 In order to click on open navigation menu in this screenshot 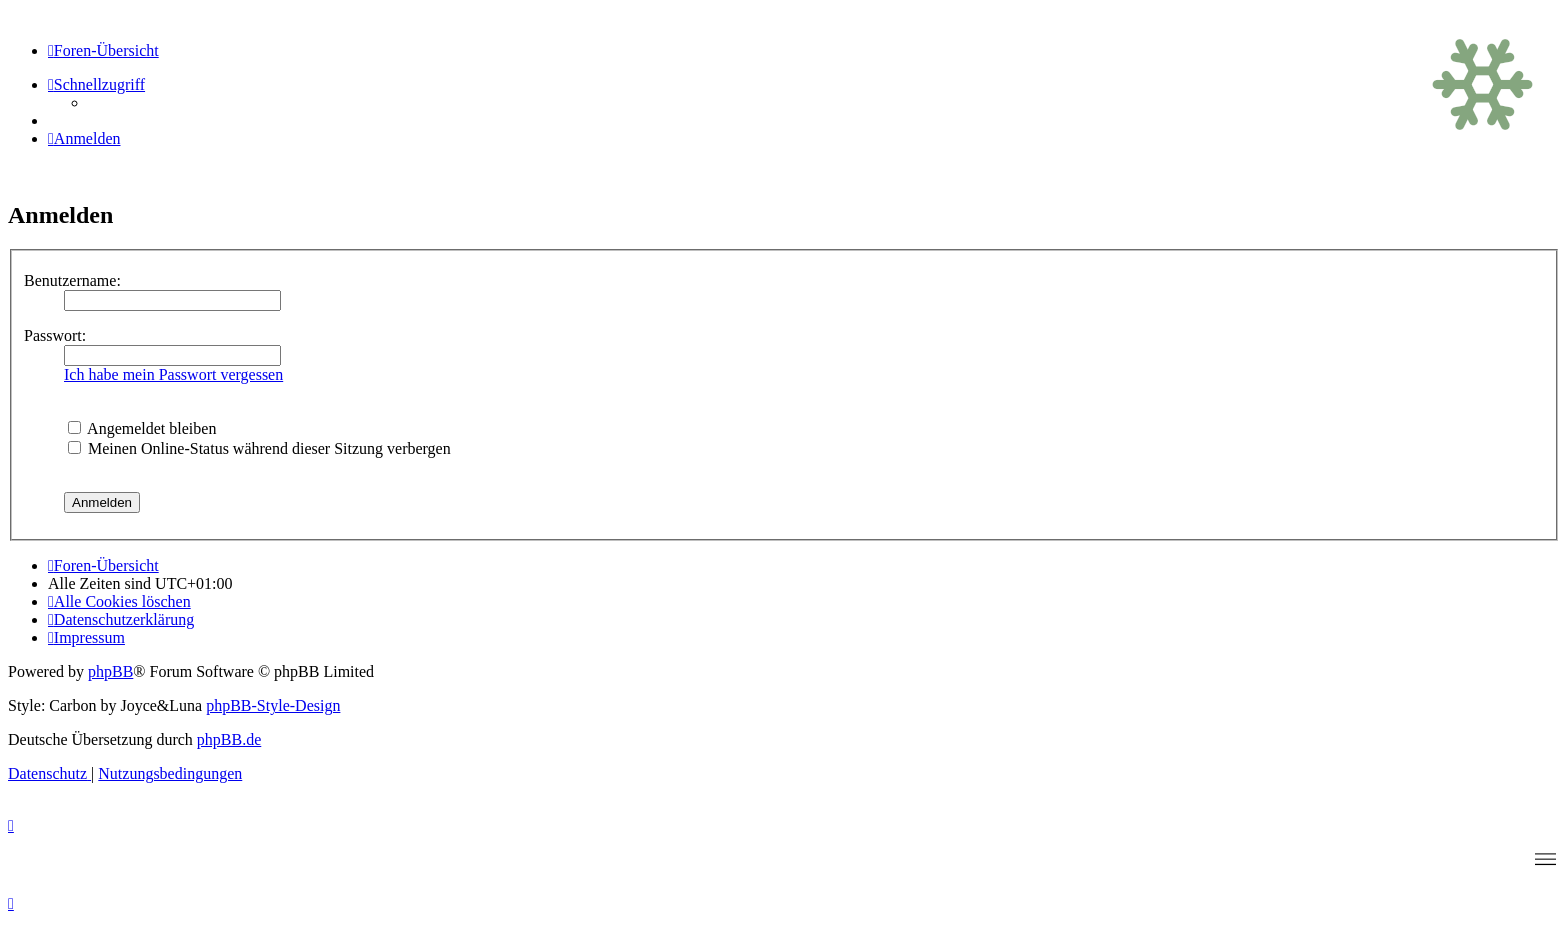, I will do `click(1545, 858)`.